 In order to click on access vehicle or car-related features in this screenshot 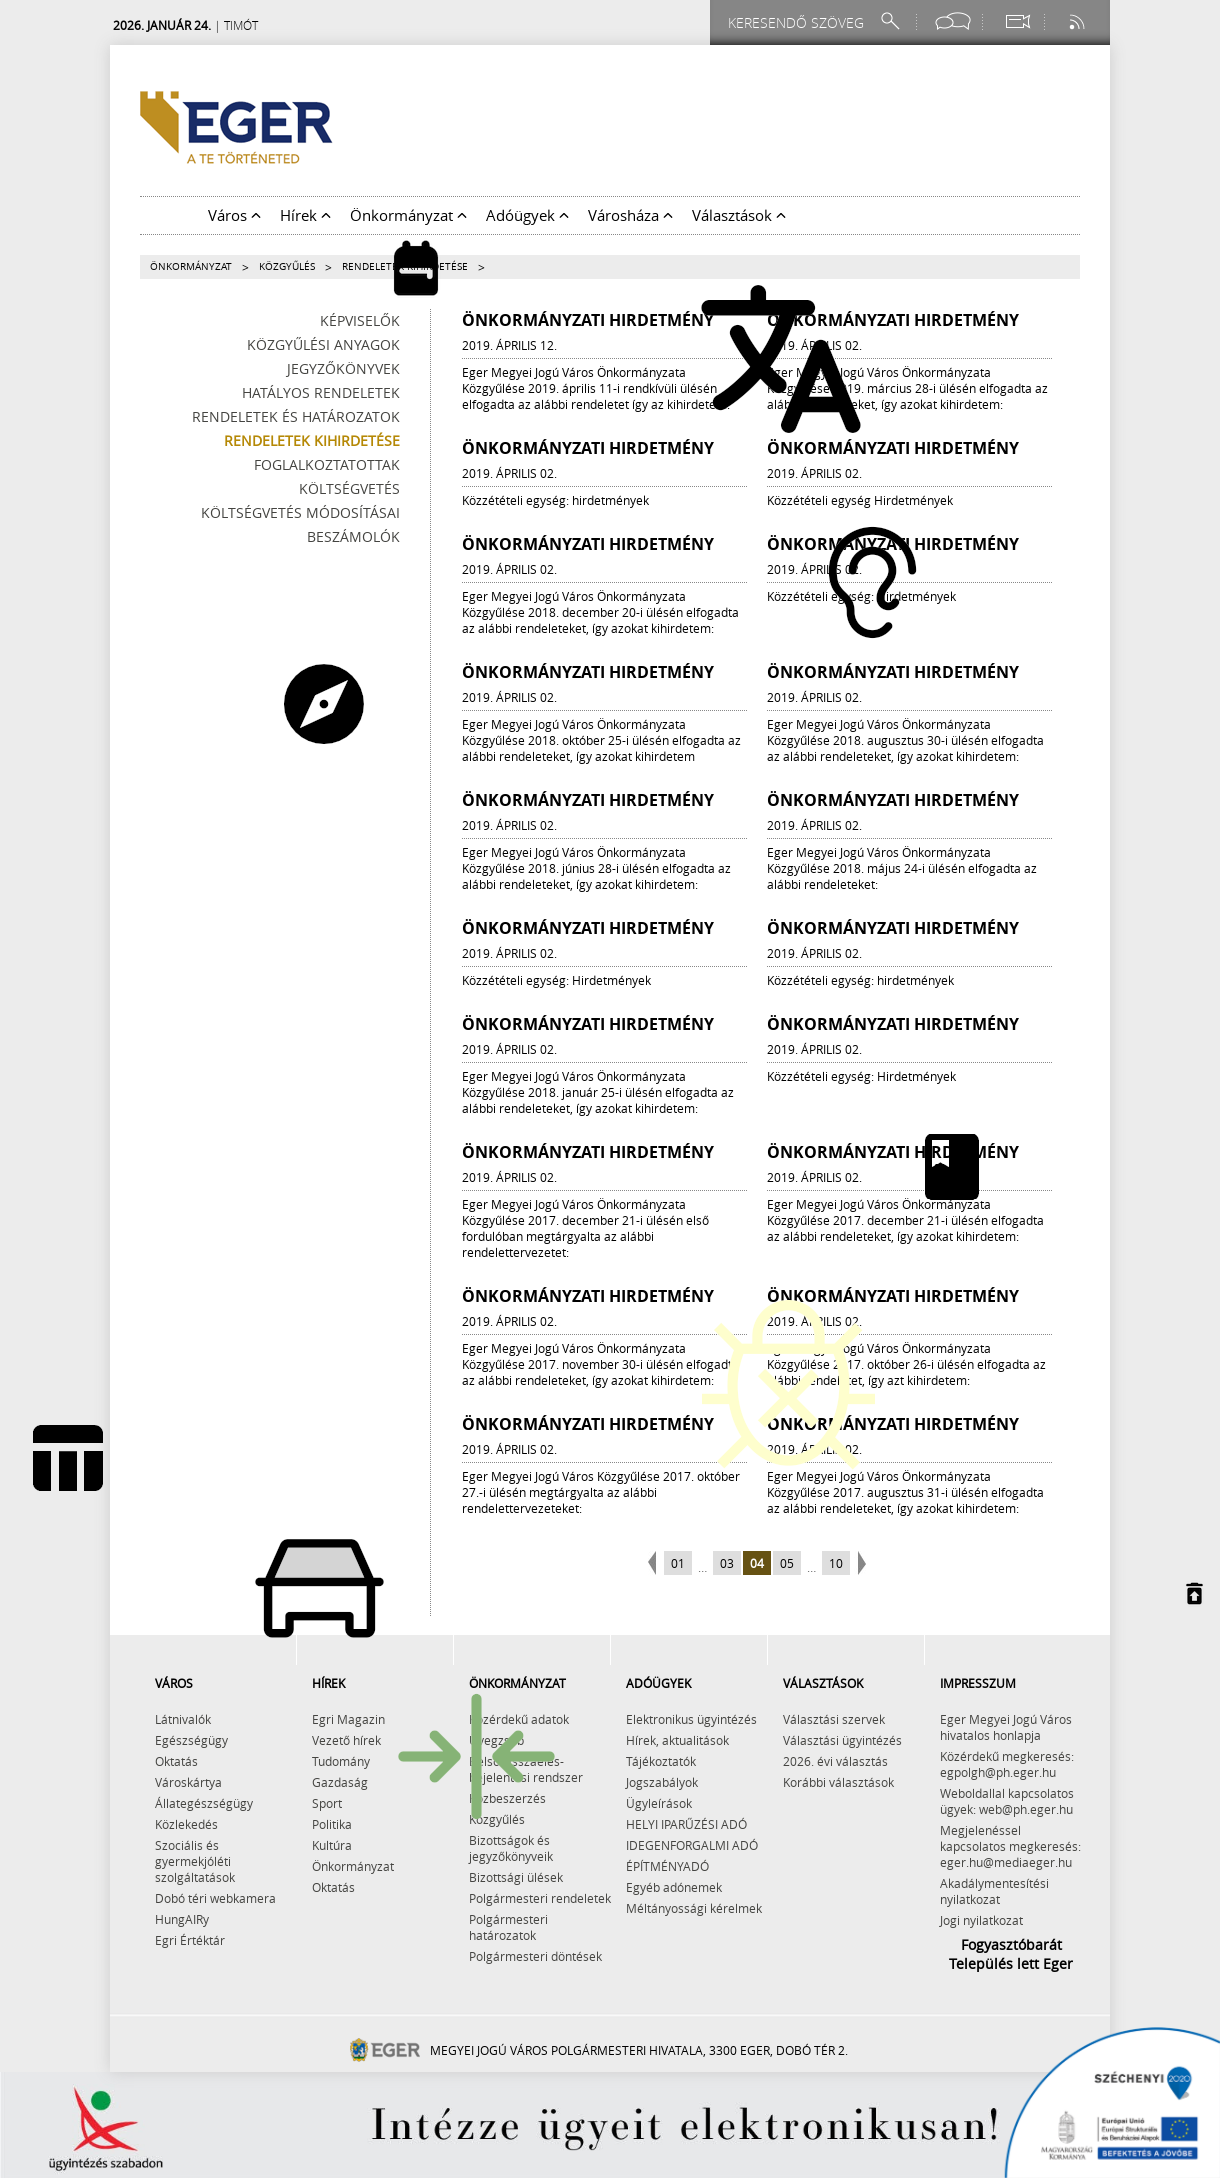, I will do `click(319, 1590)`.